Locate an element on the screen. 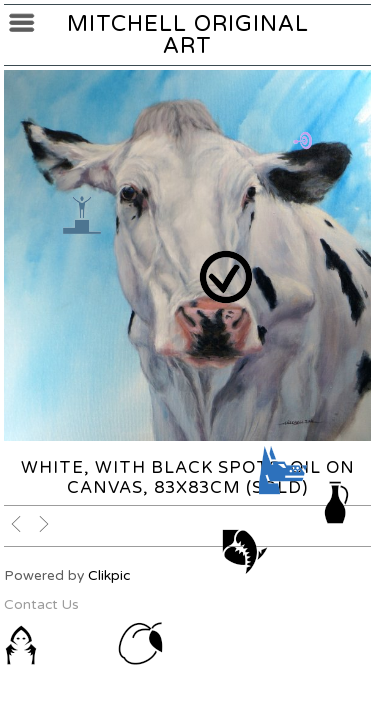 The image size is (375, 720). indicates a confirmed or completed action is located at coordinates (226, 277).